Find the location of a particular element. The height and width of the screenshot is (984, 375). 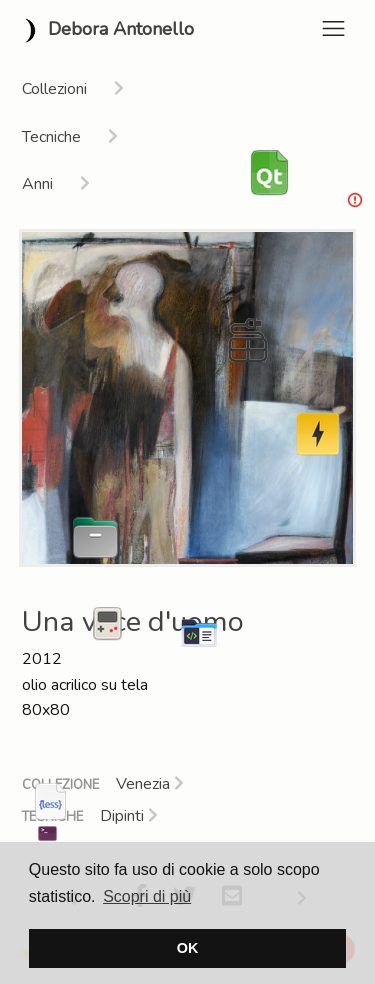

indicates important or critical status is located at coordinates (355, 200).